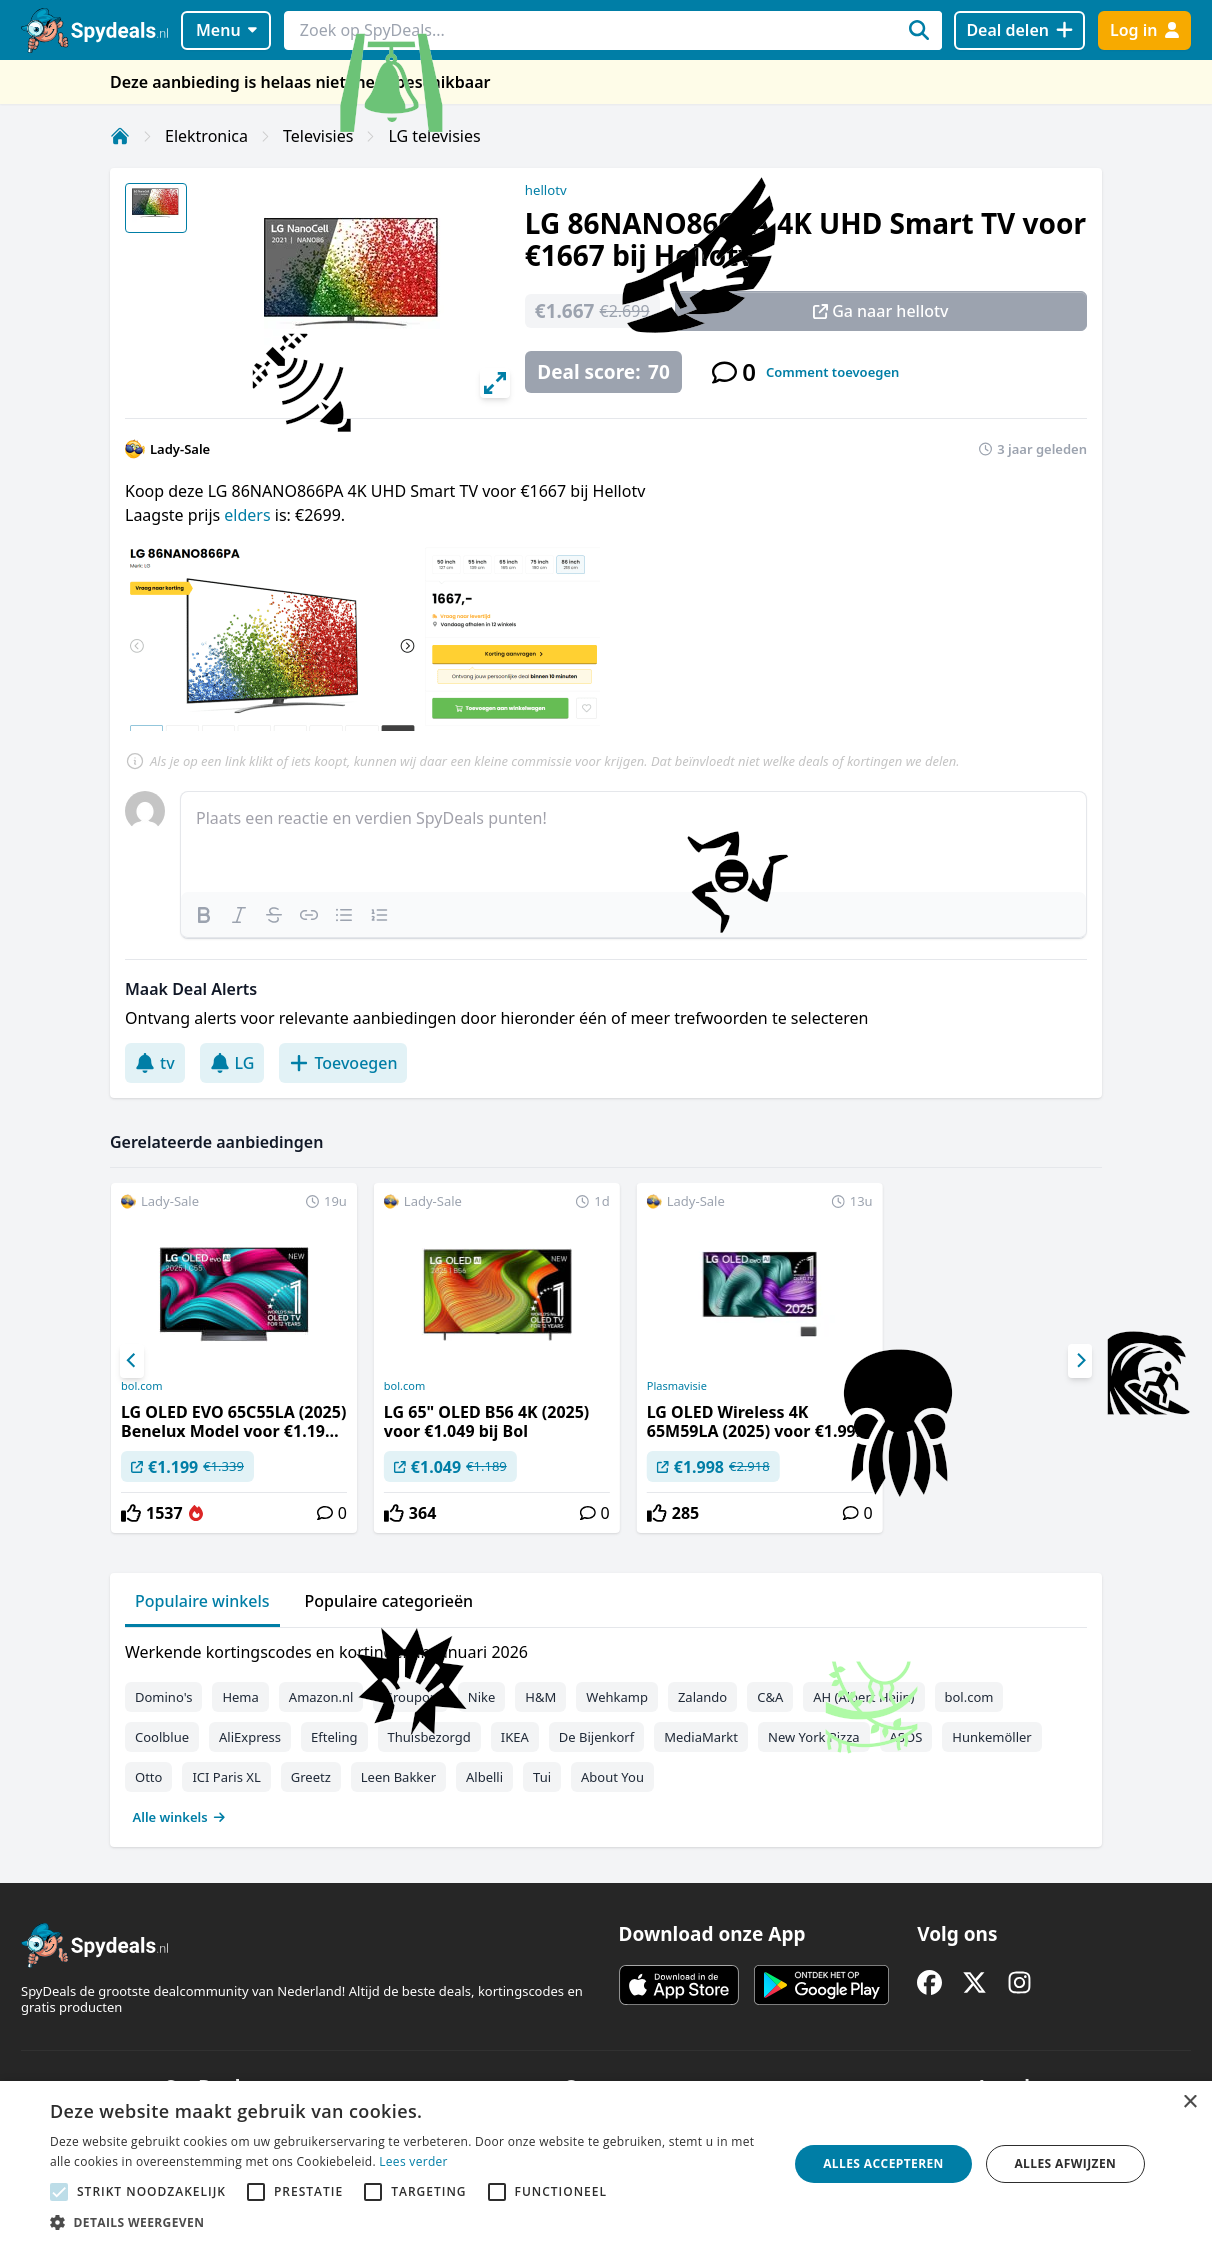  I want to click on nature or plant-themed game element, so click(871, 1707).